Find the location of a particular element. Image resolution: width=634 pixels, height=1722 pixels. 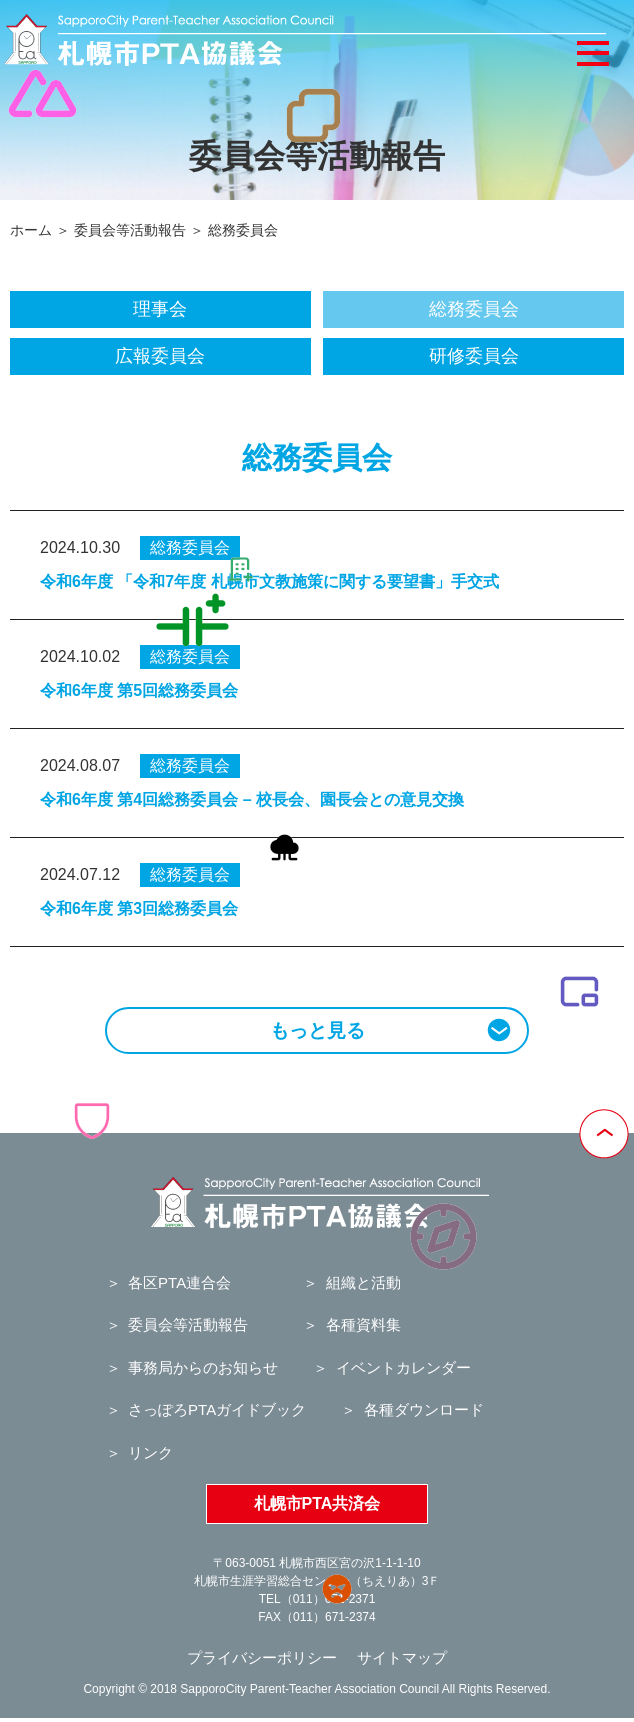

polarized capacitor symbol in circuit diagrams is located at coordinates (192, 626).